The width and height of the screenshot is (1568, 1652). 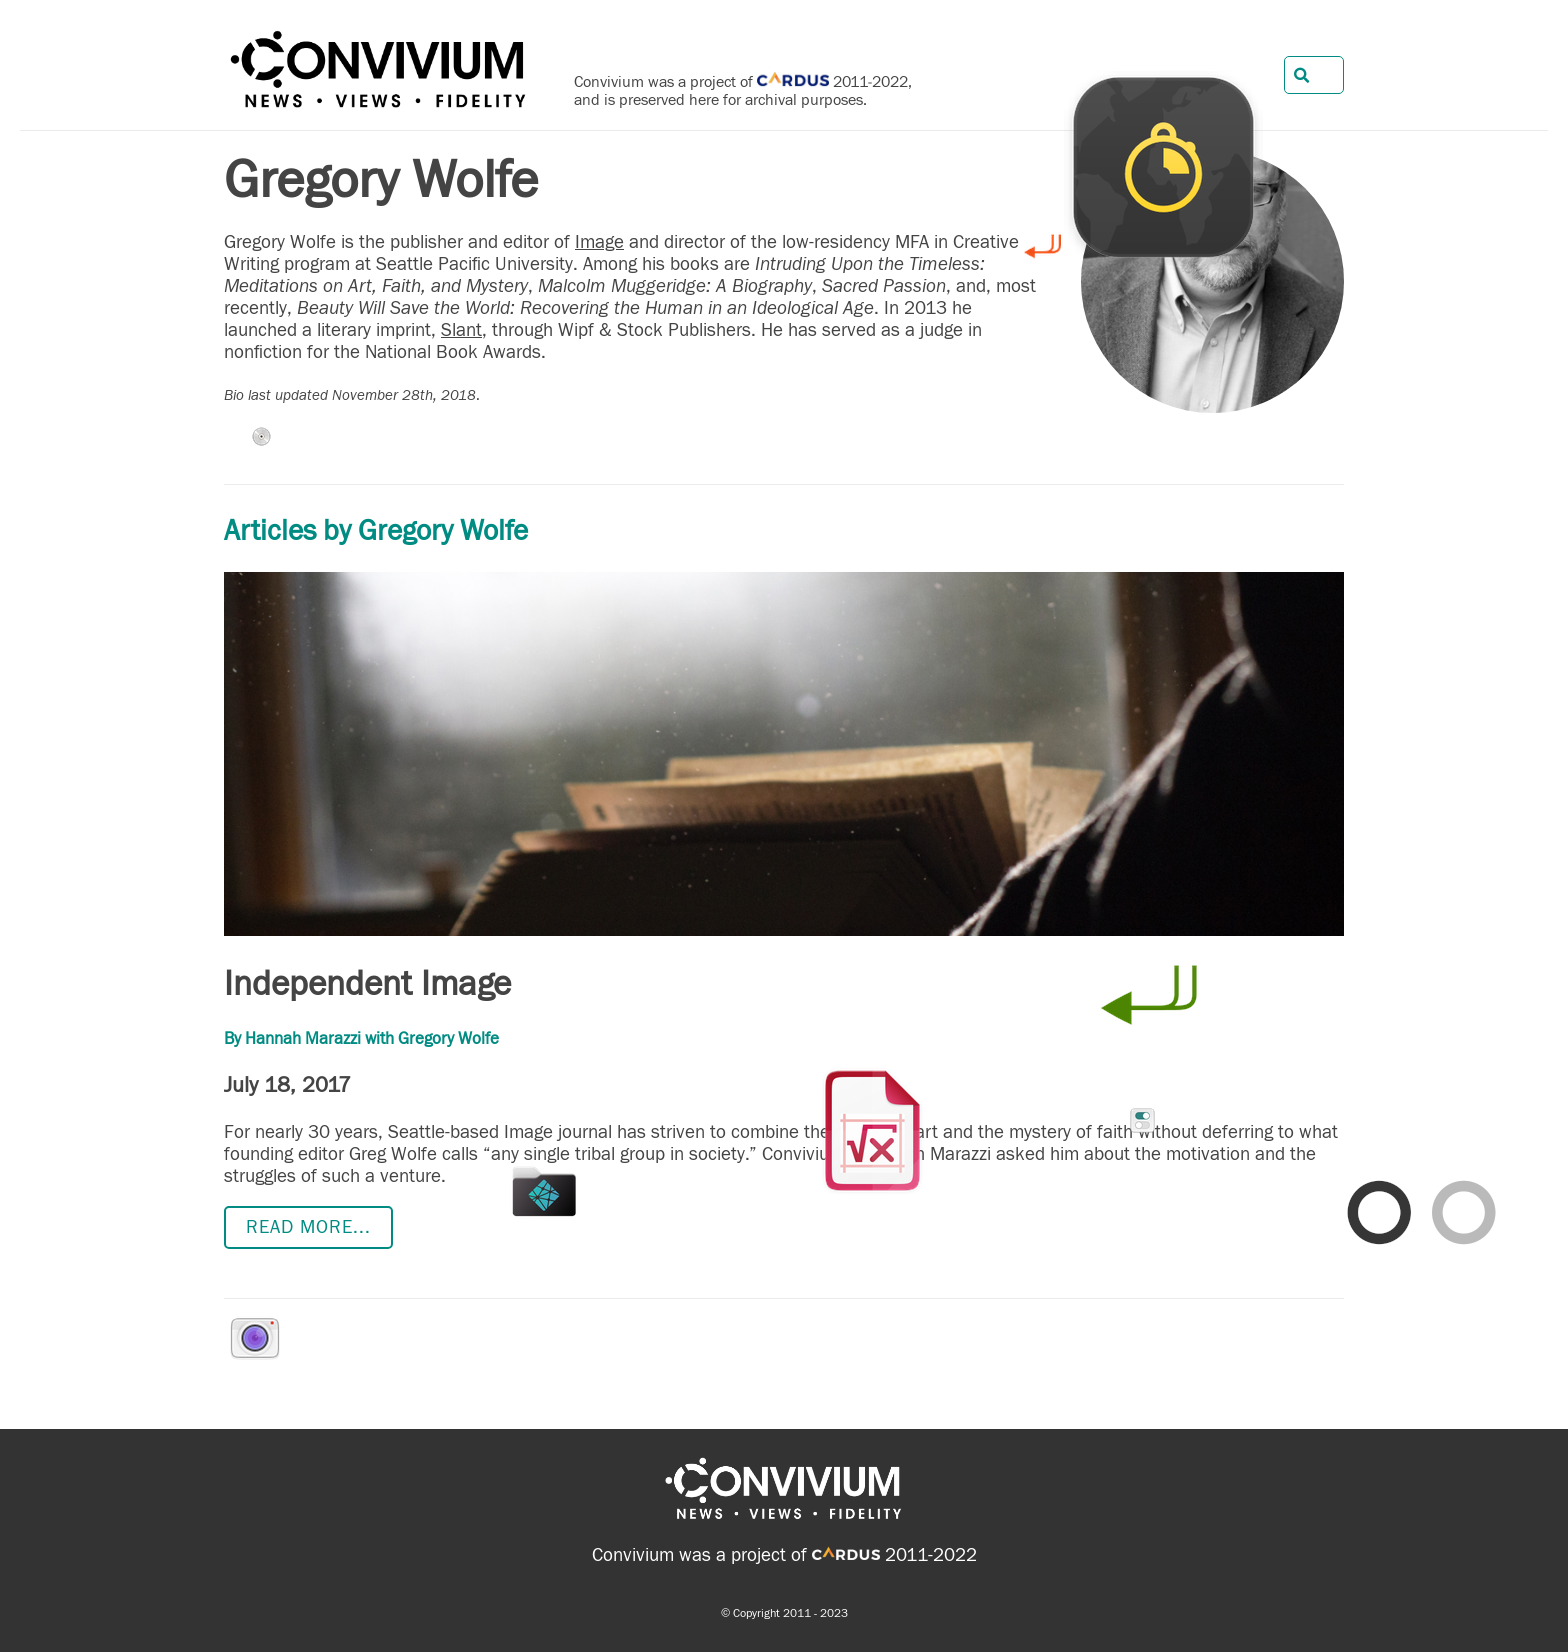 What do you see at coordinates (1042, 244) in the screenshot?
I see `reply to all recipients of an email` at bounding box center [1042, 244].